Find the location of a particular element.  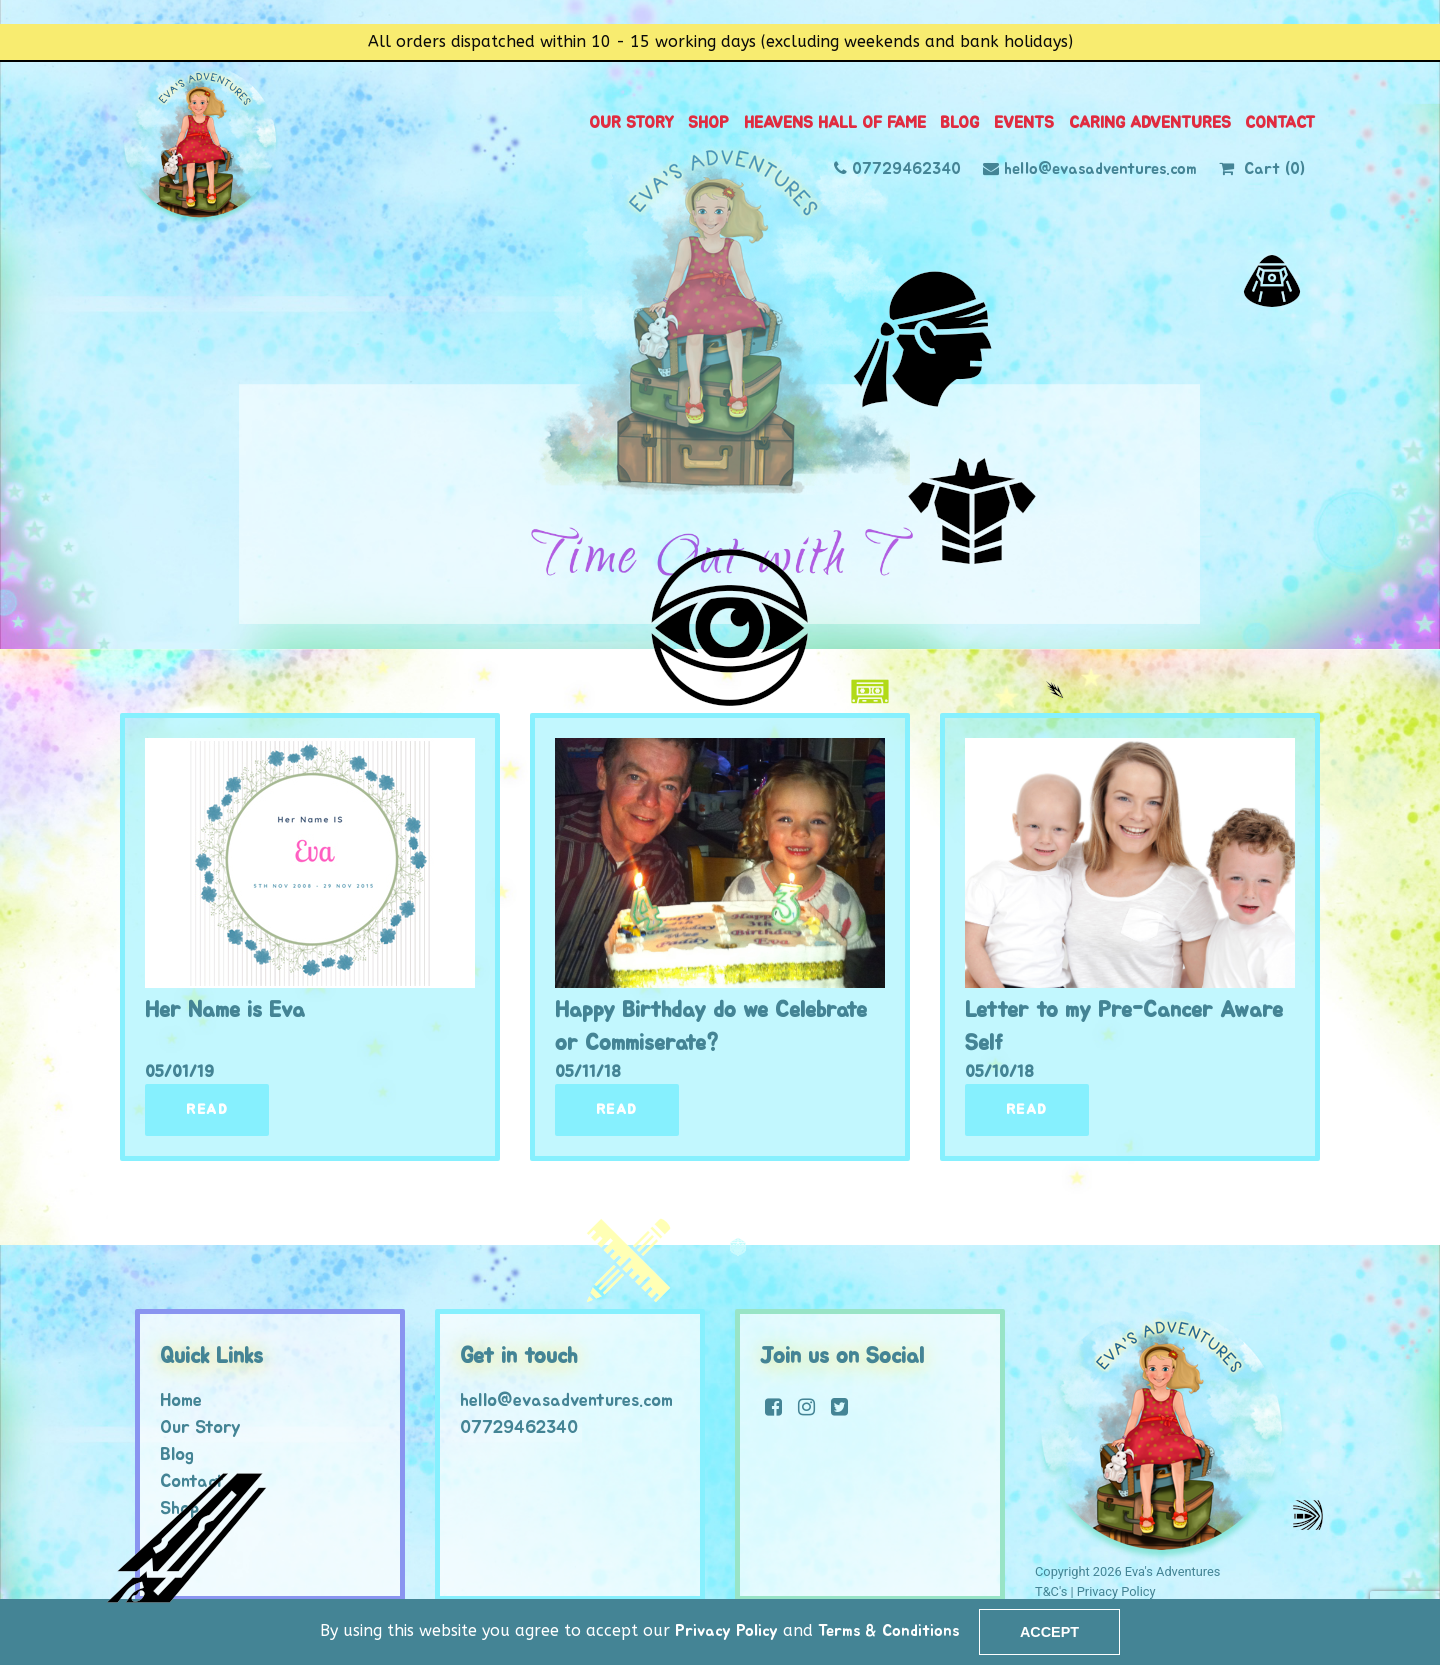

indicates a critical hit or piercing attack is located at coordinates (1054, 689).